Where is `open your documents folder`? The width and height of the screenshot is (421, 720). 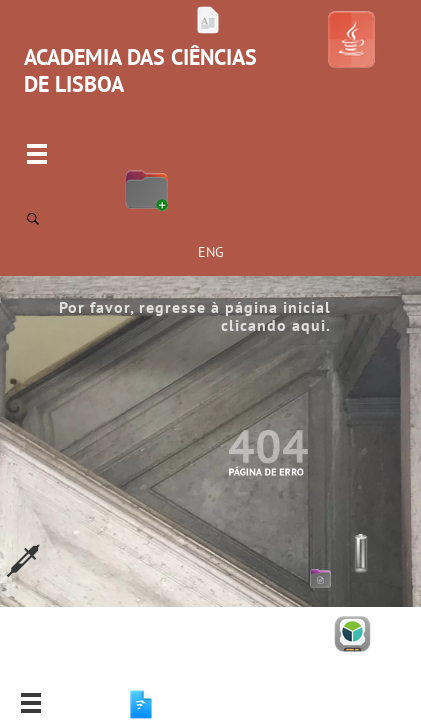 open your documents folder is located at coordinates (320, 578).